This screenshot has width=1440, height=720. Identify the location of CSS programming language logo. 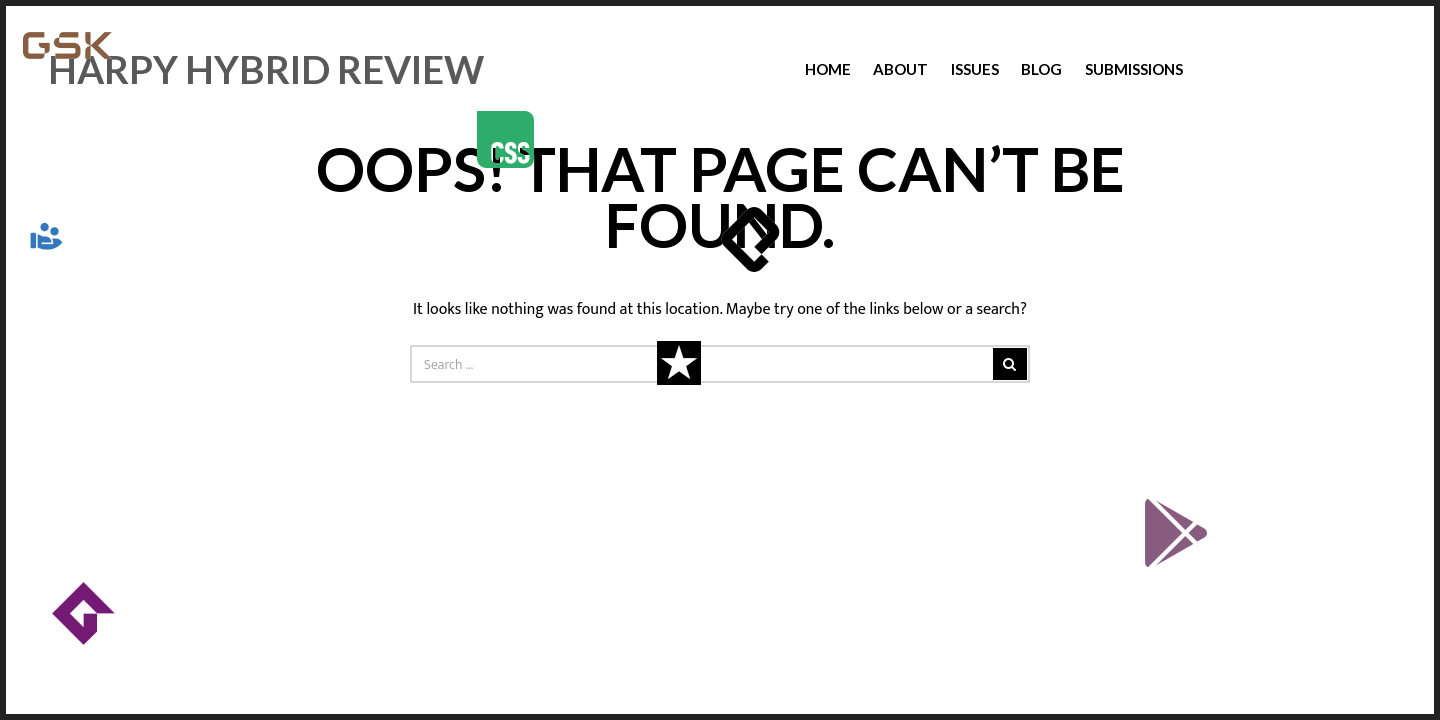
(505, 139).